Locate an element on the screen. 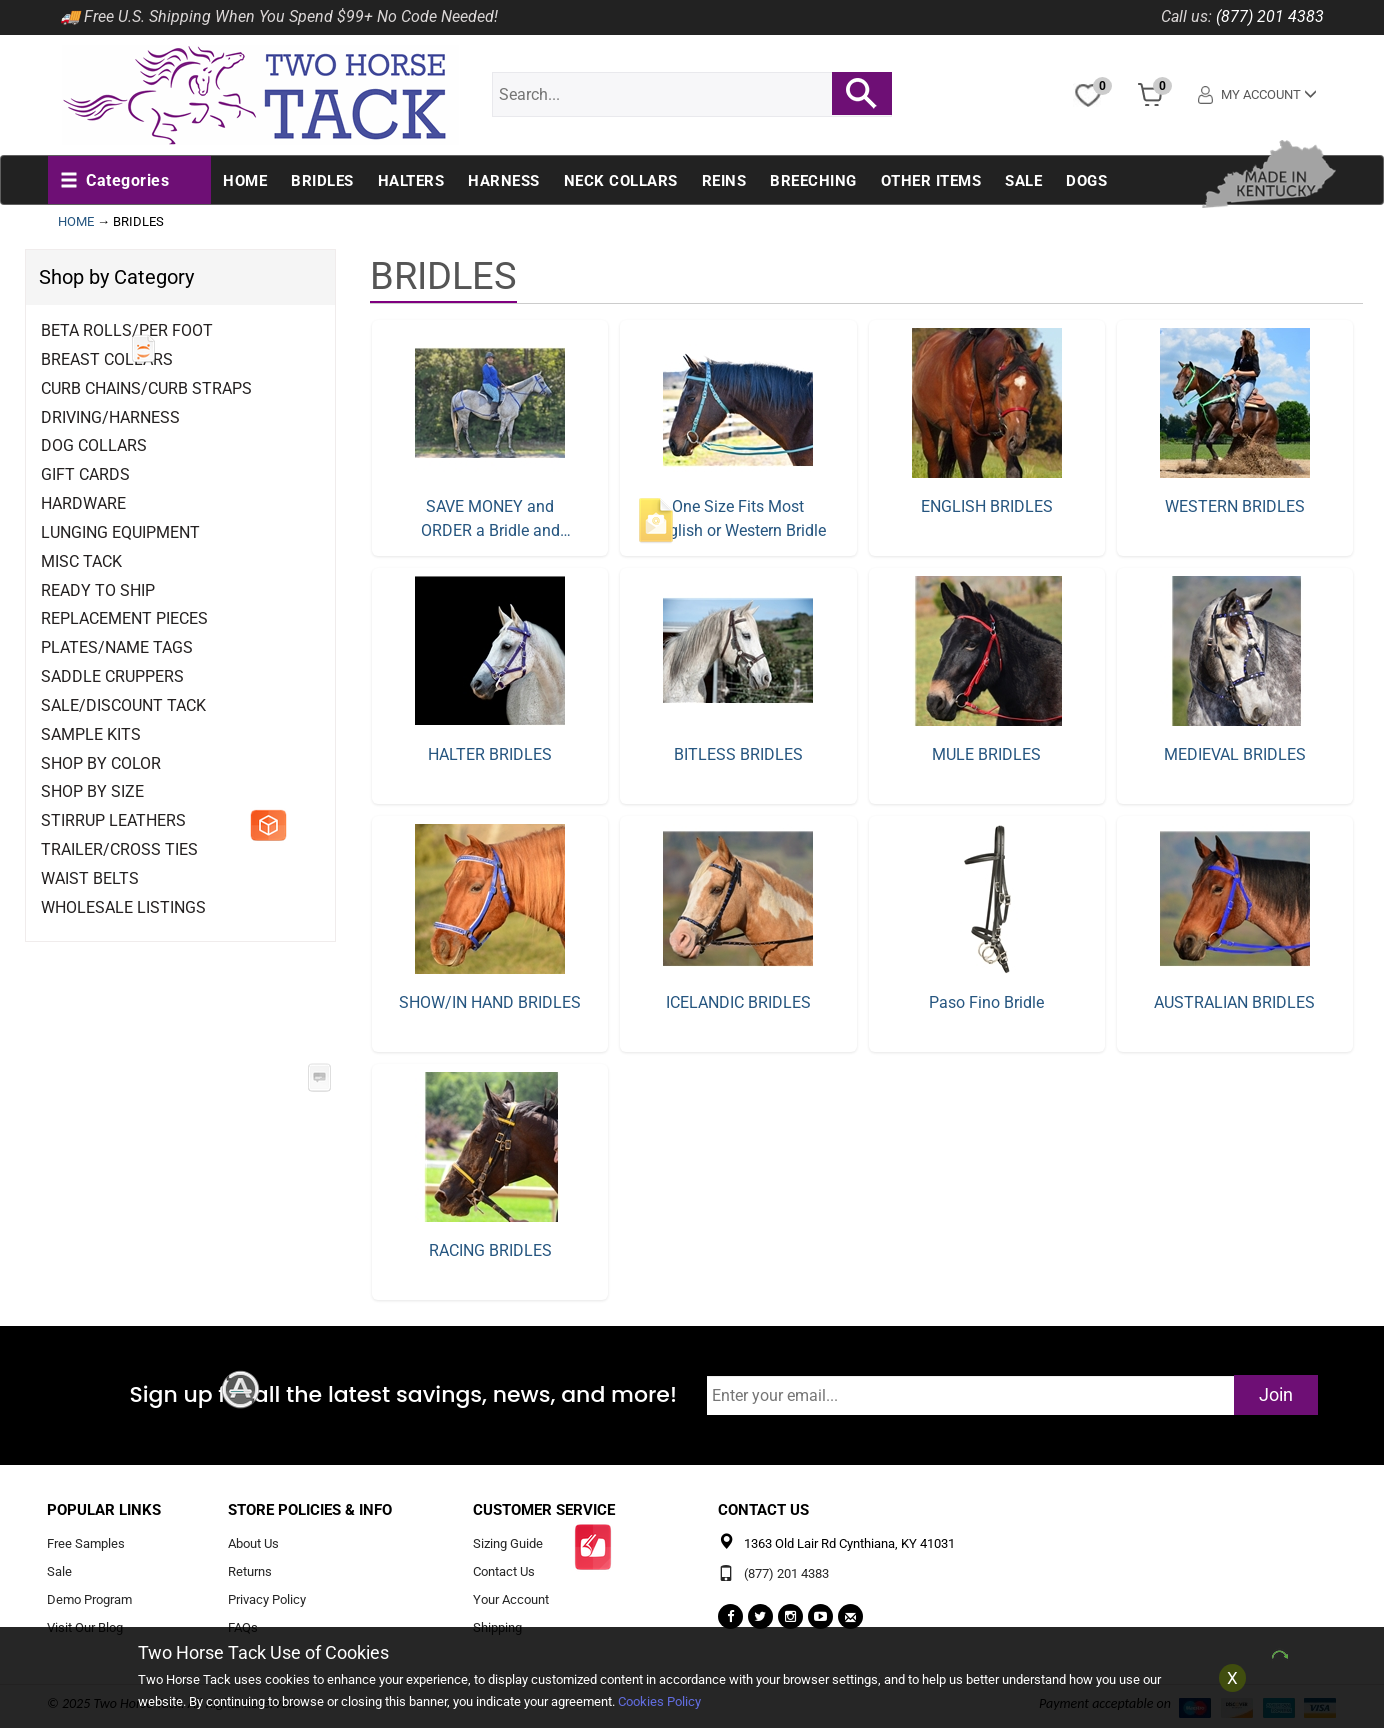  an eps vector file format is located at coordinates (593, 1547).